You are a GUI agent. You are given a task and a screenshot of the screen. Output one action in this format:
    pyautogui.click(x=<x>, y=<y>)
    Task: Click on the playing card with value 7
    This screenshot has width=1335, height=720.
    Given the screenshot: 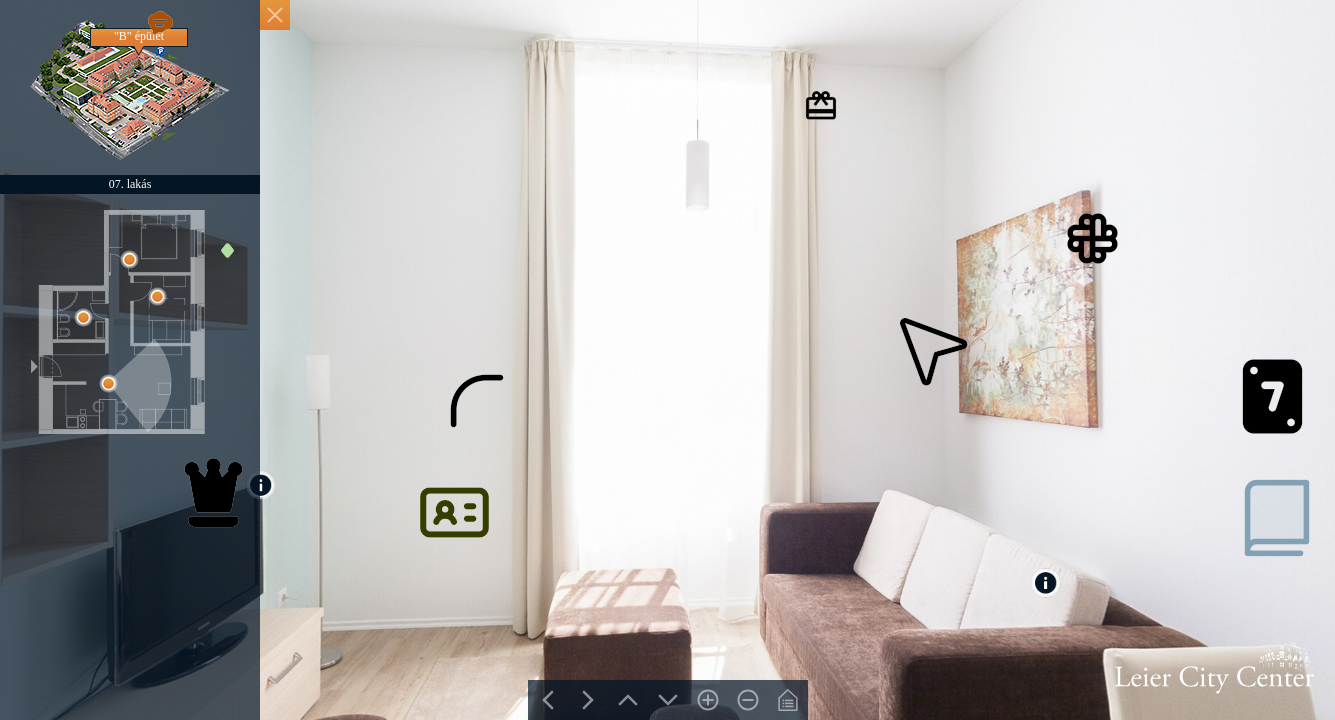 What is the action you would take?
    pyautogui.click(x=1272, y=396)
    